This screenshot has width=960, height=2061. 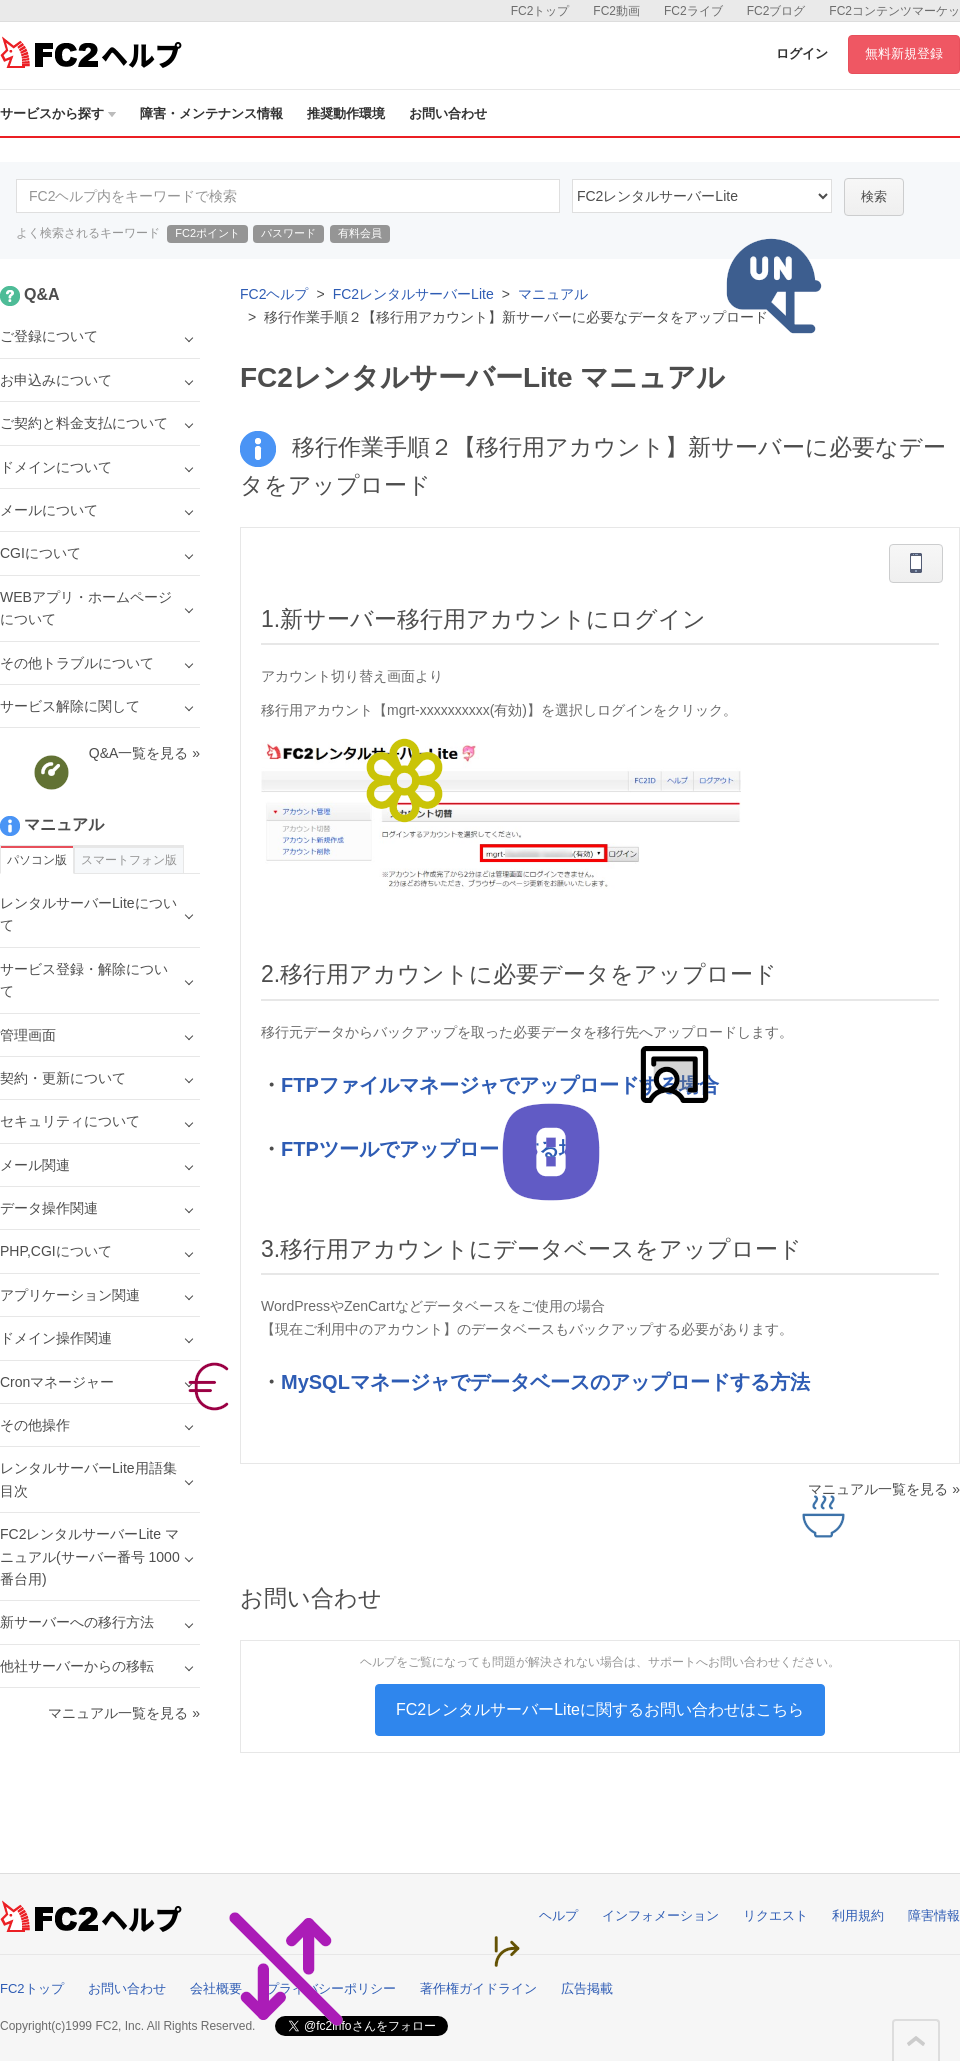 I want to click on mobile data is disabled, so click(x=286, y=1969).